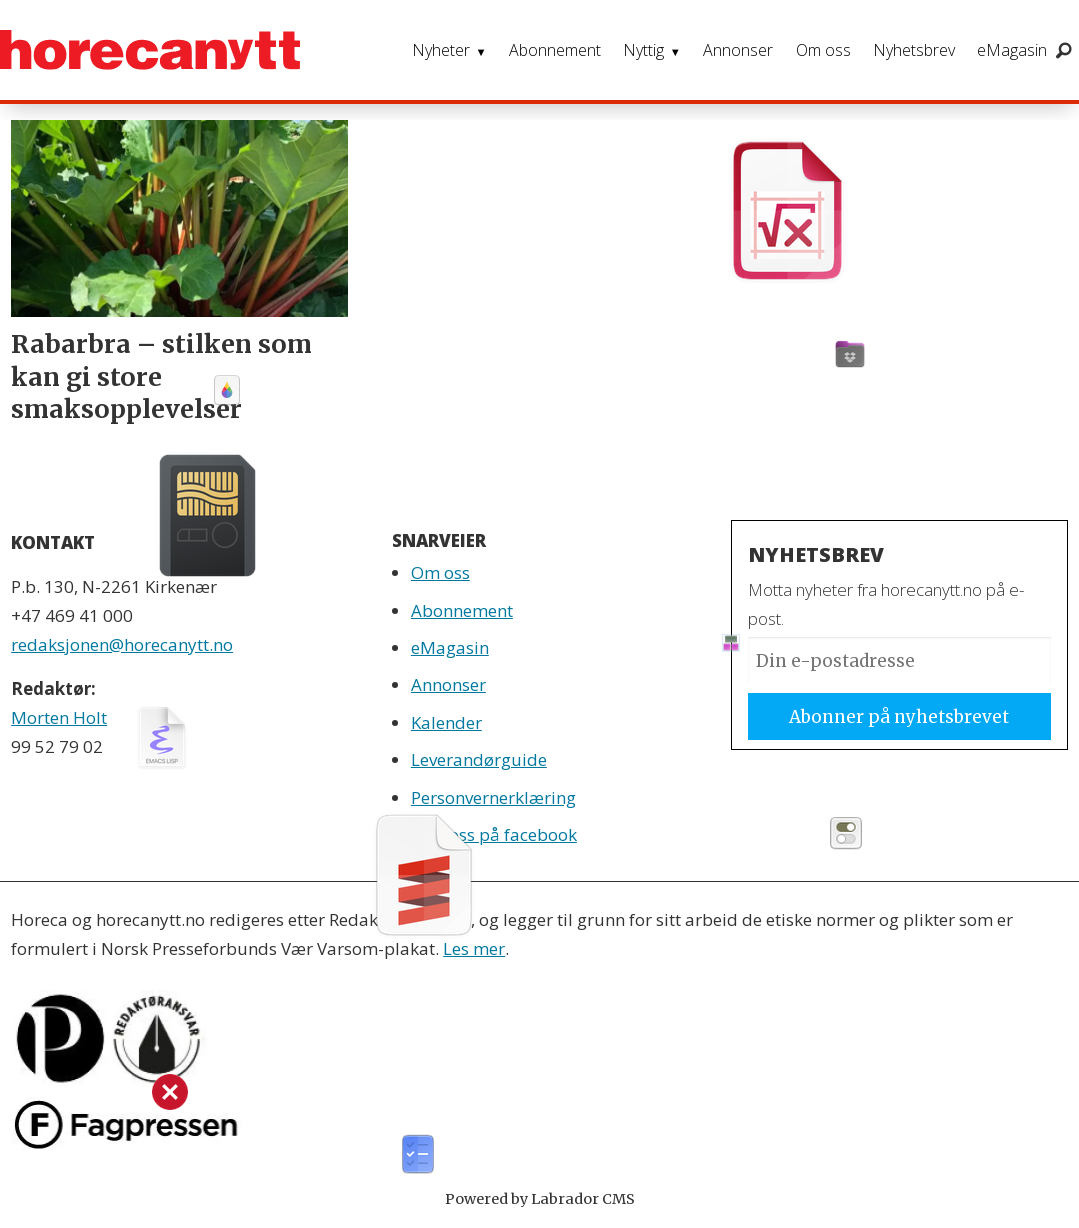 The image size is (1079, 1228). I want to click on access flash memory or SD card storage, so click(207, 515).